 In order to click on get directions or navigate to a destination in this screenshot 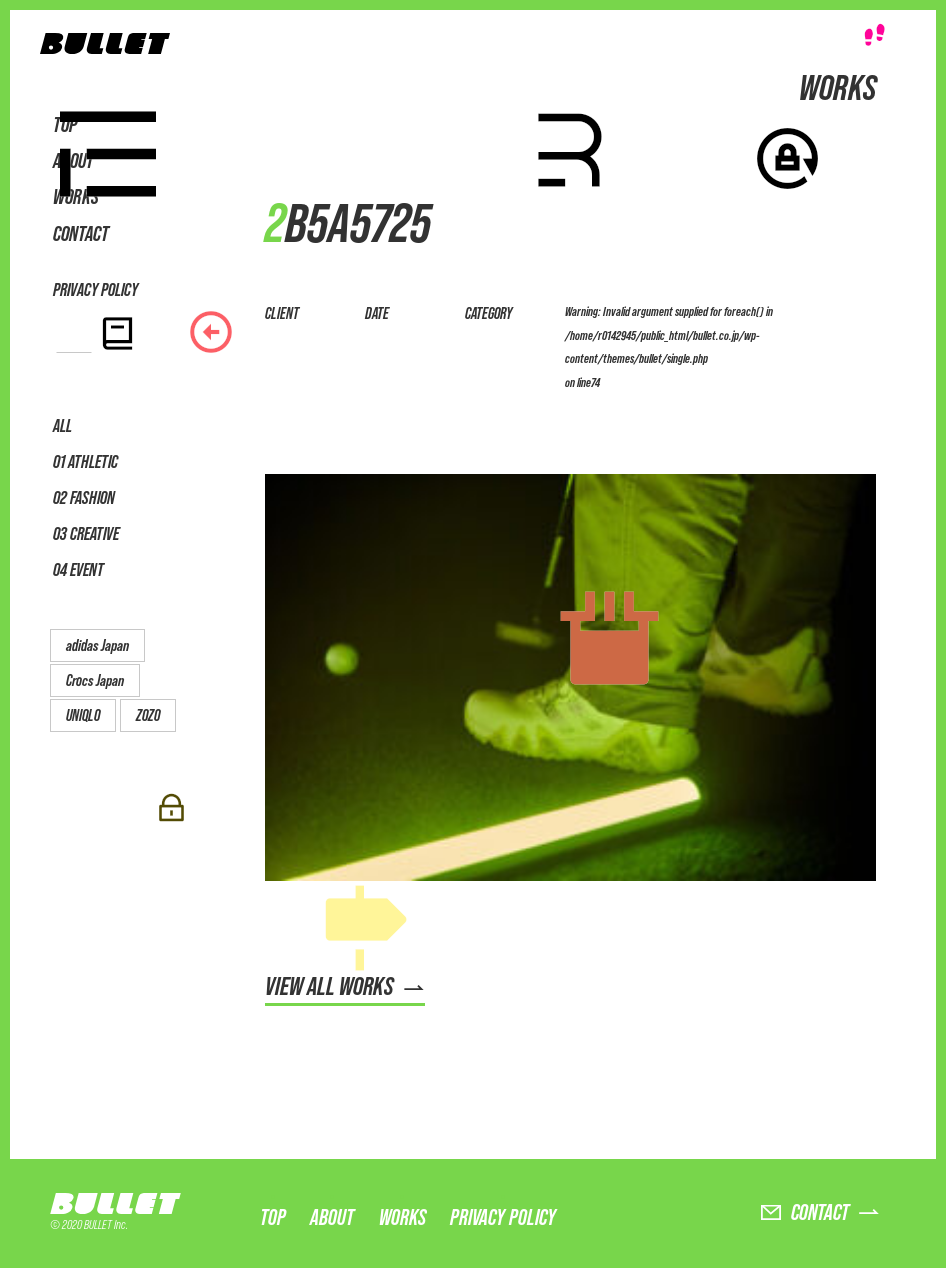, I will do `click(364, 928)`.